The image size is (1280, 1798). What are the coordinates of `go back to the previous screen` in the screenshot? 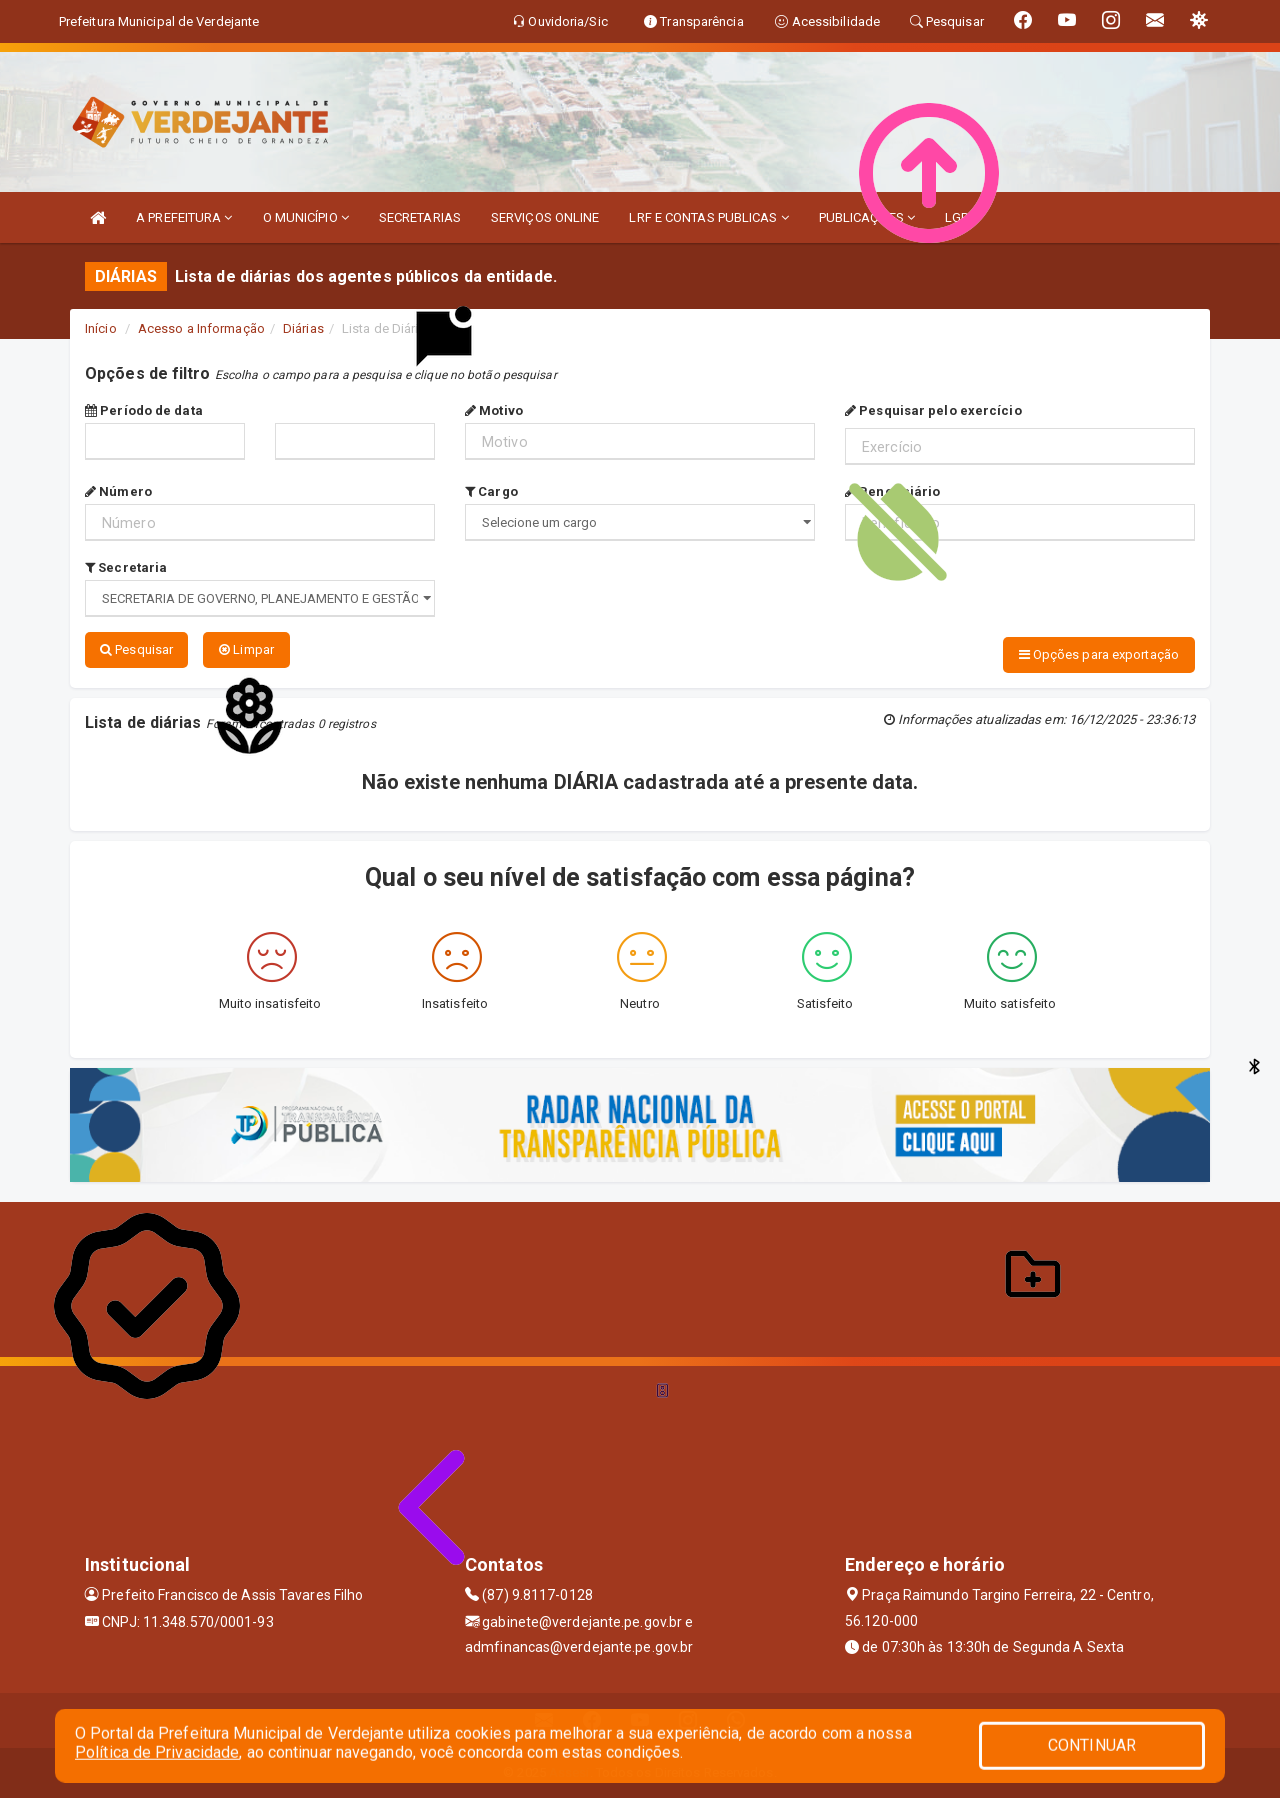 It's located at (431, 1507).